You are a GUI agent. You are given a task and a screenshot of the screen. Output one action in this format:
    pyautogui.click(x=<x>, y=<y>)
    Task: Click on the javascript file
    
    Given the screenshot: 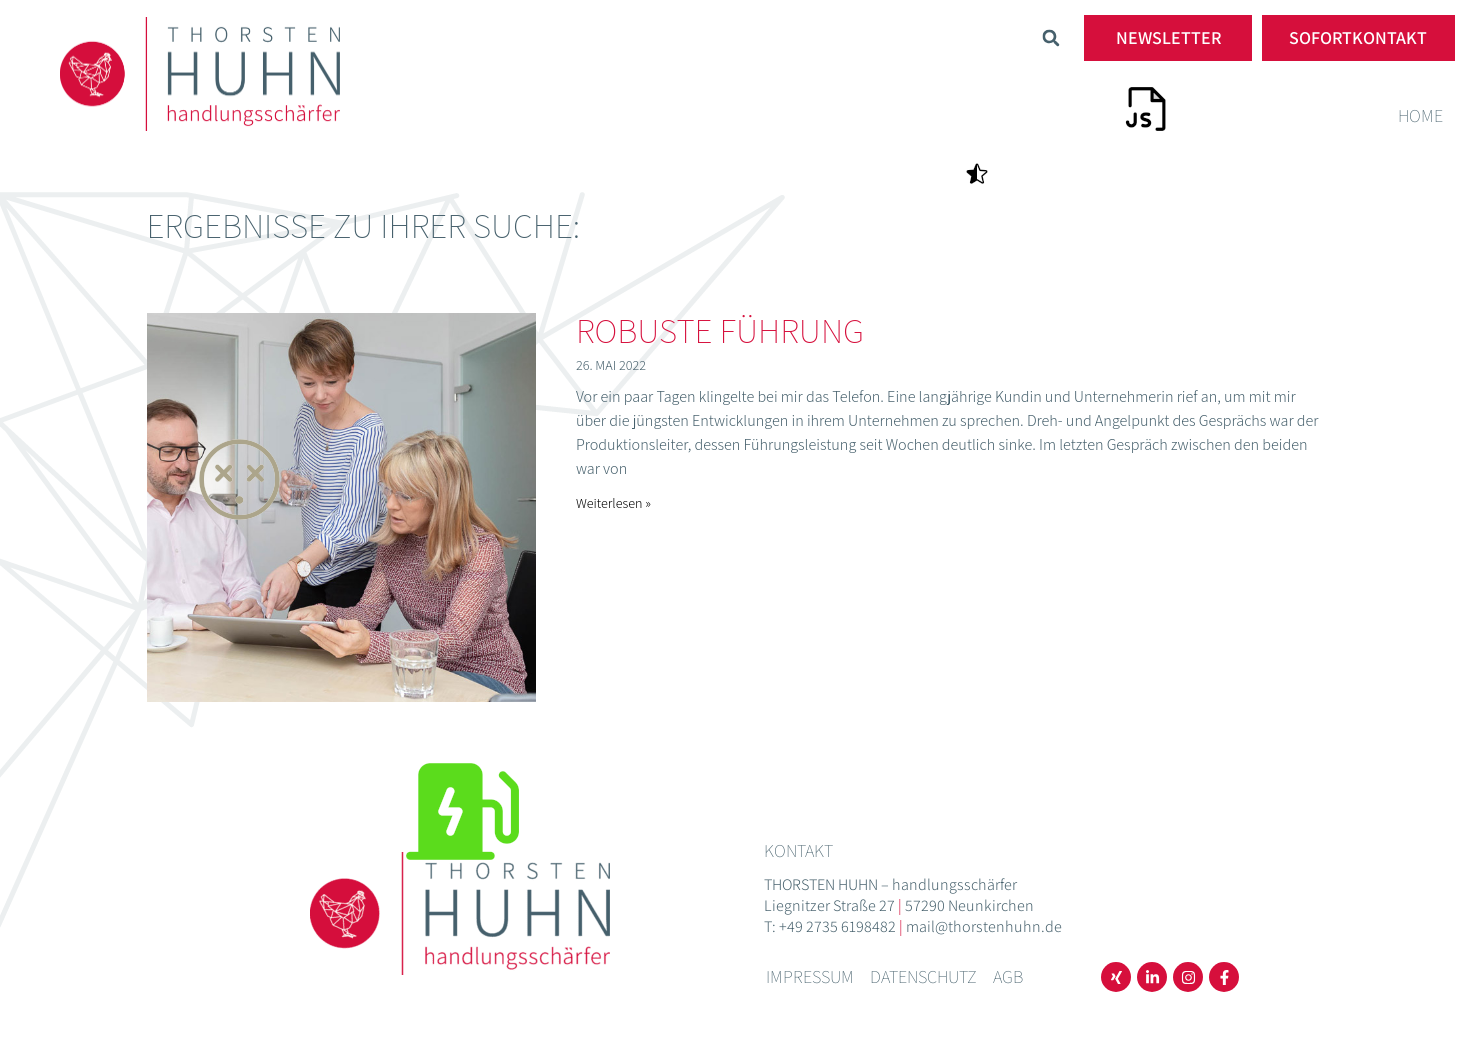 What is the action you would take?
    pyautogui.click(x=1147, y=109)
    